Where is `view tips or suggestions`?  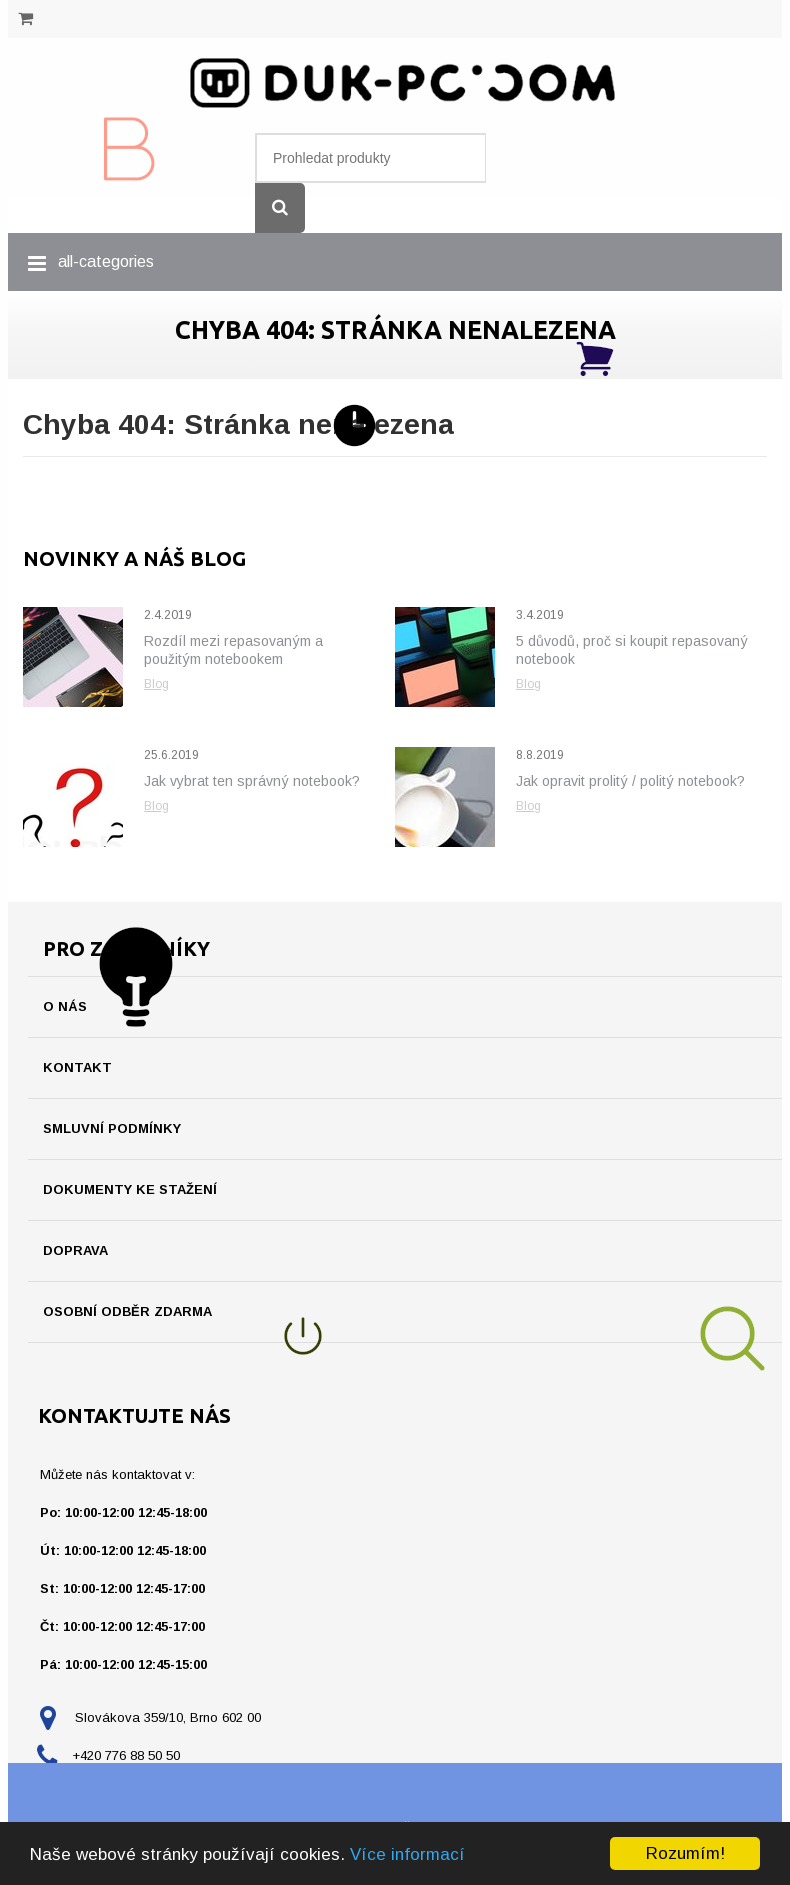 view tips or suggestions is located at coordinates (136, 977).